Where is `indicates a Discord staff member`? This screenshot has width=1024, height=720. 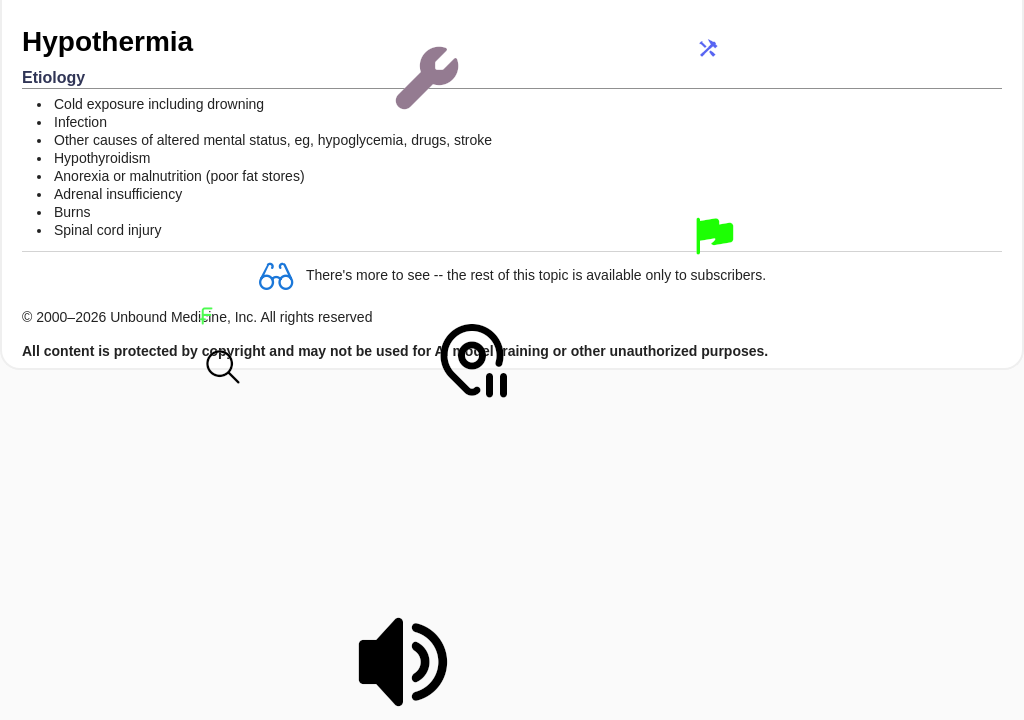 indicates a Discord staff member is located at coordinates (708, 48).